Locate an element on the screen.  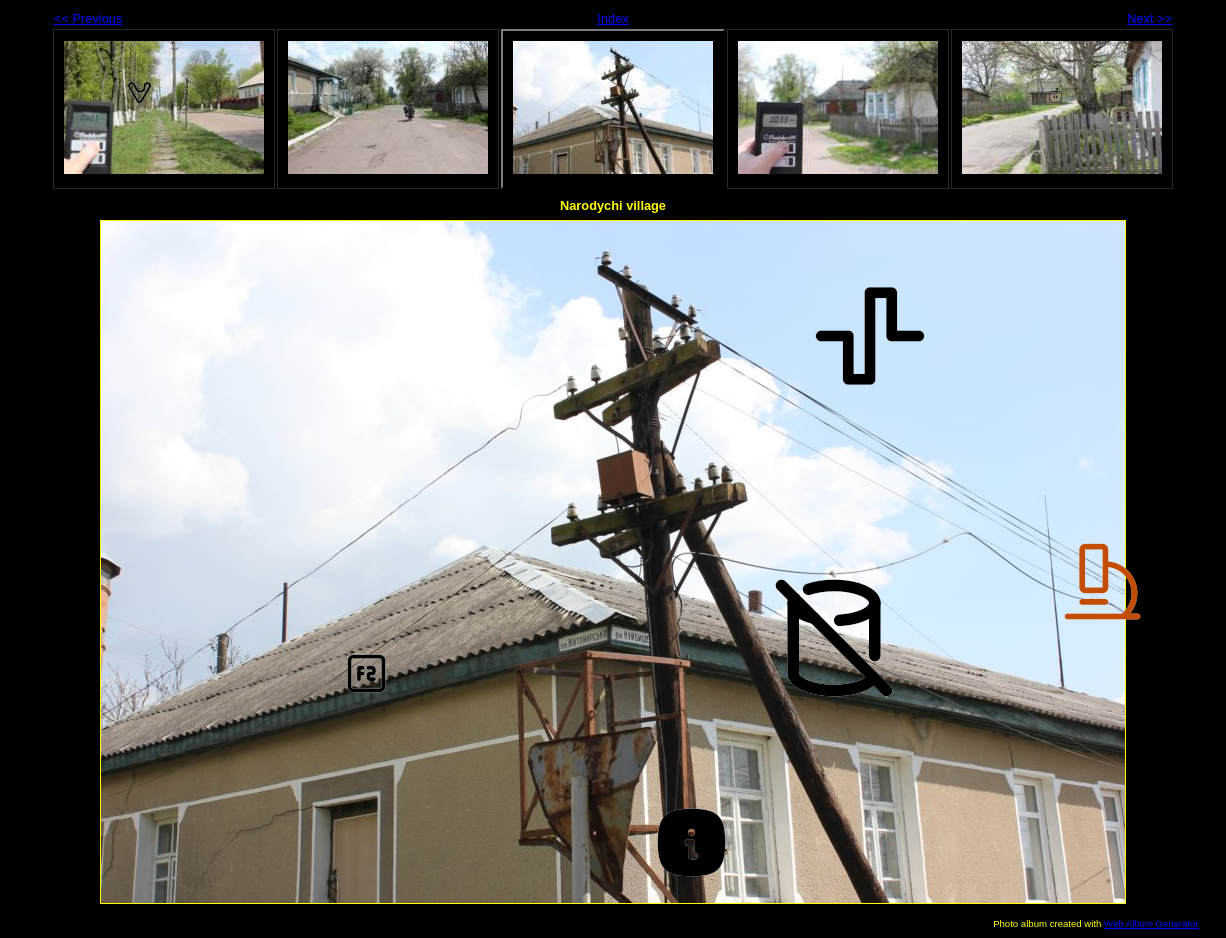
view nutrition information is located at coordinates (1055, 95).